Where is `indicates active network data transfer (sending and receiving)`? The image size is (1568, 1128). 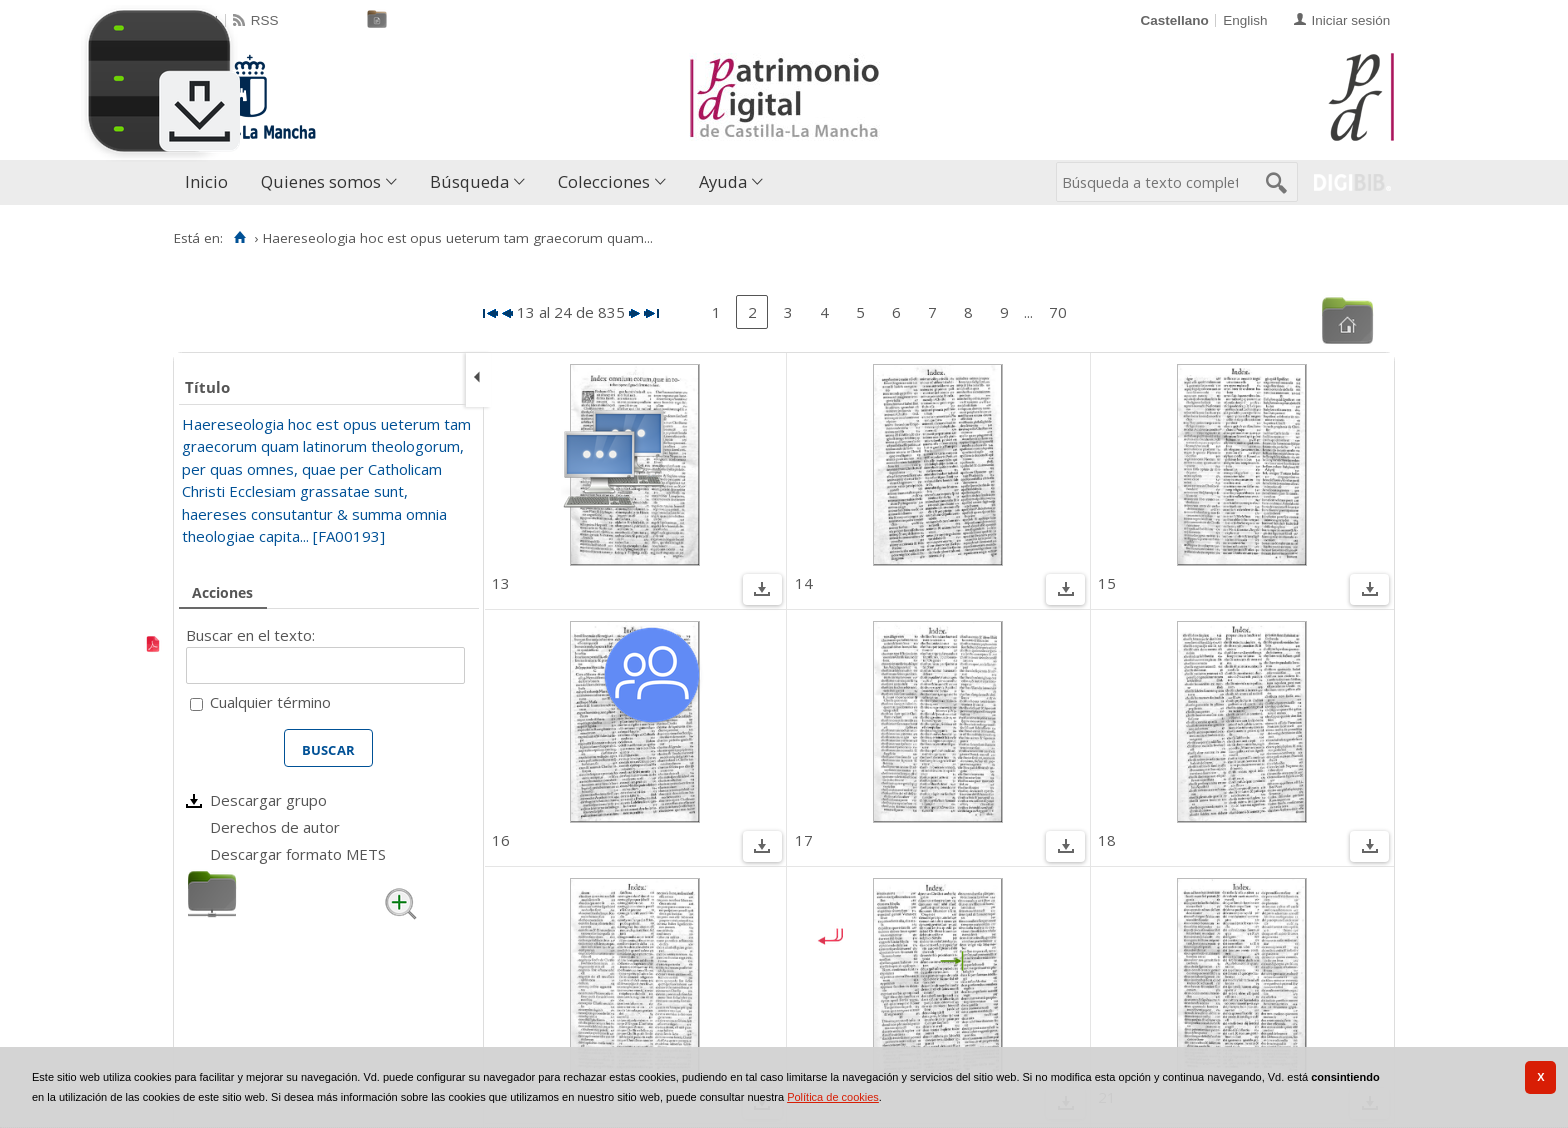 indicates active network data transfer (sending and receiving) is located at coordinates (613, 459).